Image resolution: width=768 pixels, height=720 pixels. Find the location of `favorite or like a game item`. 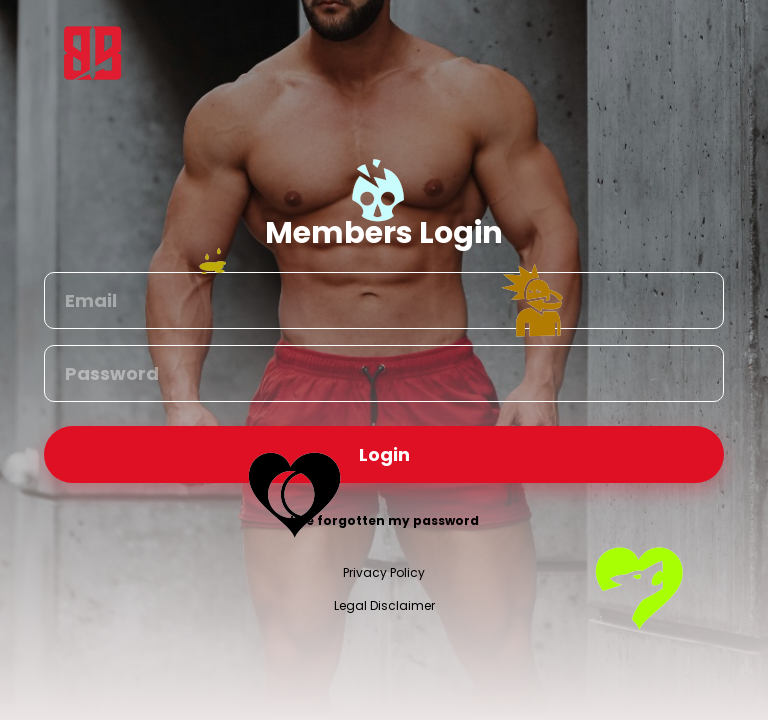

favorite or like a game item is located at coordinates (294, 494).